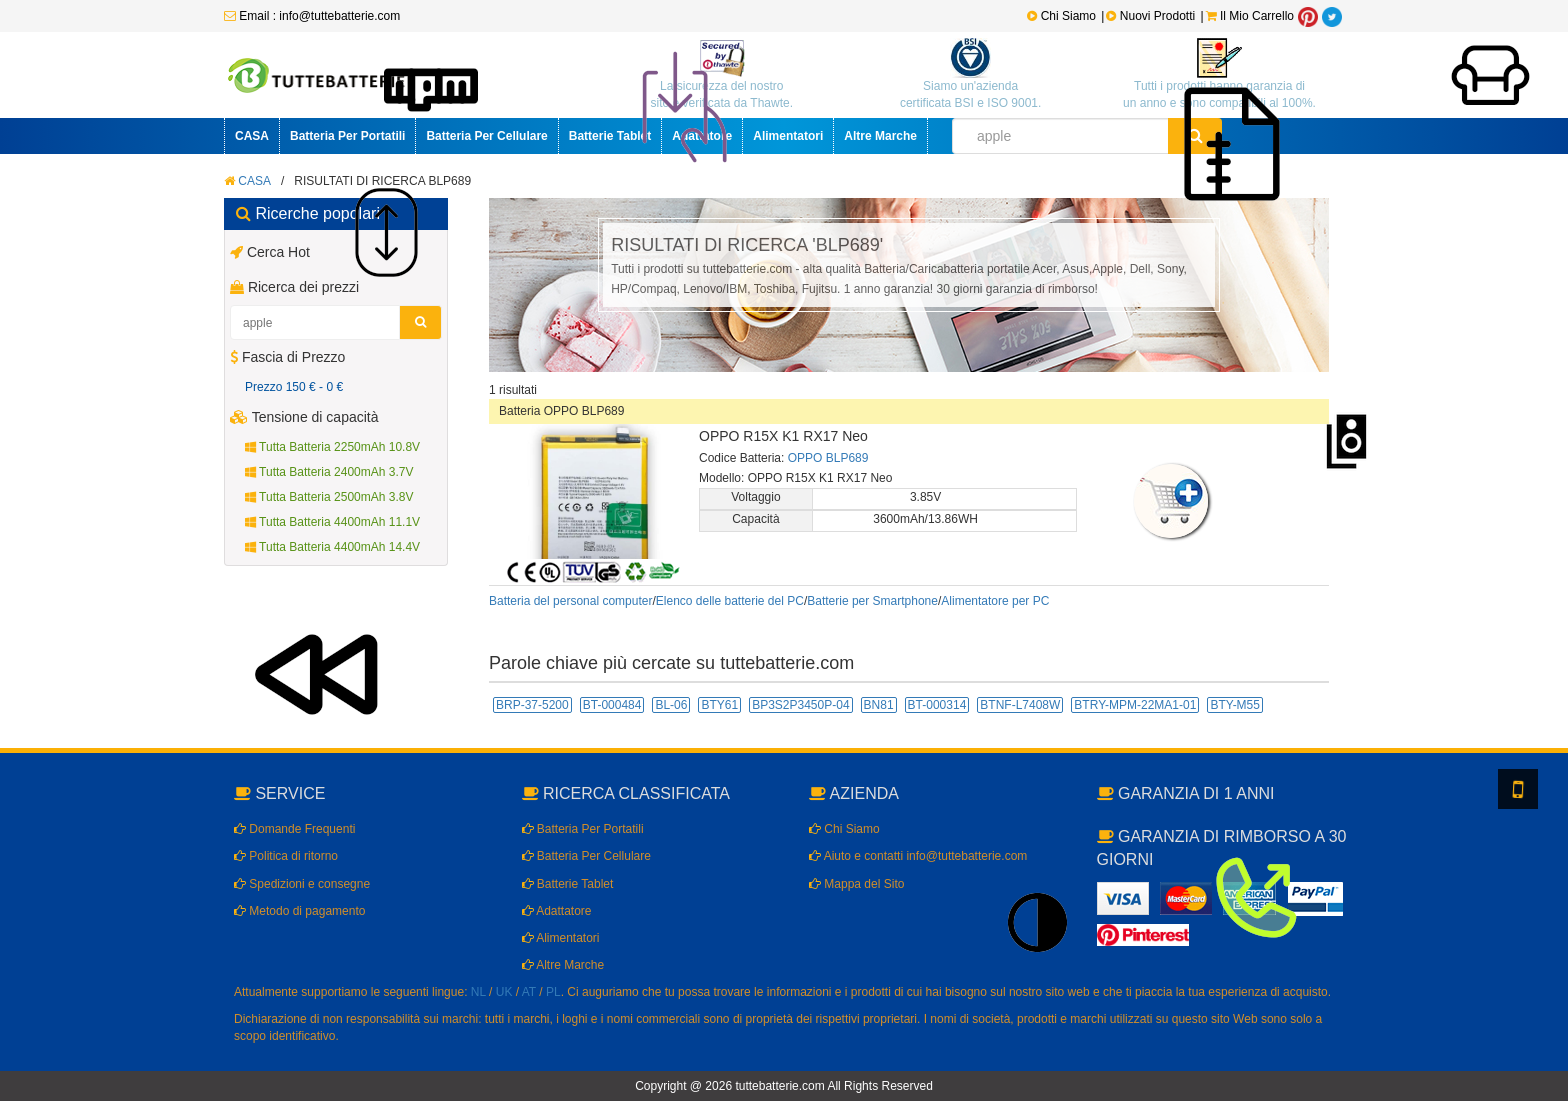 This screenshot has width=1568, height=1101. Describe the element at coordinates (1232, 144) in the screenshot. I see `access compressed or archived files` at that location.